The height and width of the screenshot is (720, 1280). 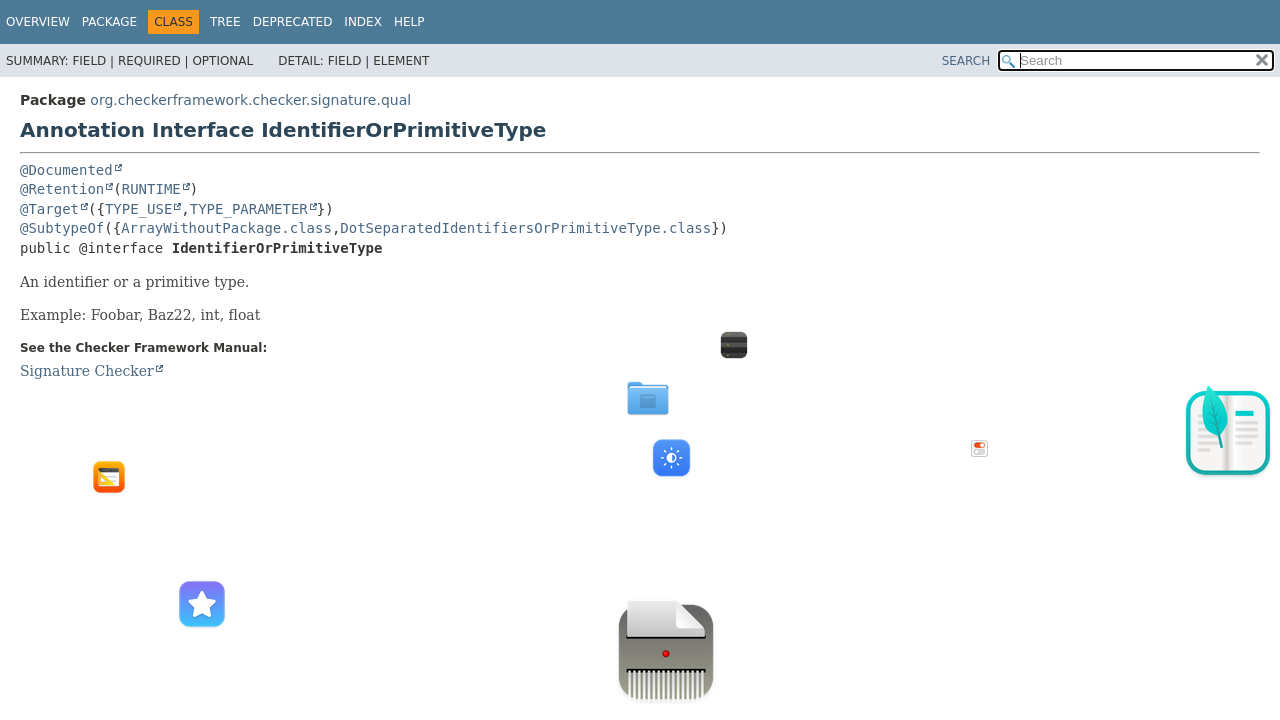 I want to click on open desktop preferences or settings, so click(x=979, y=448).